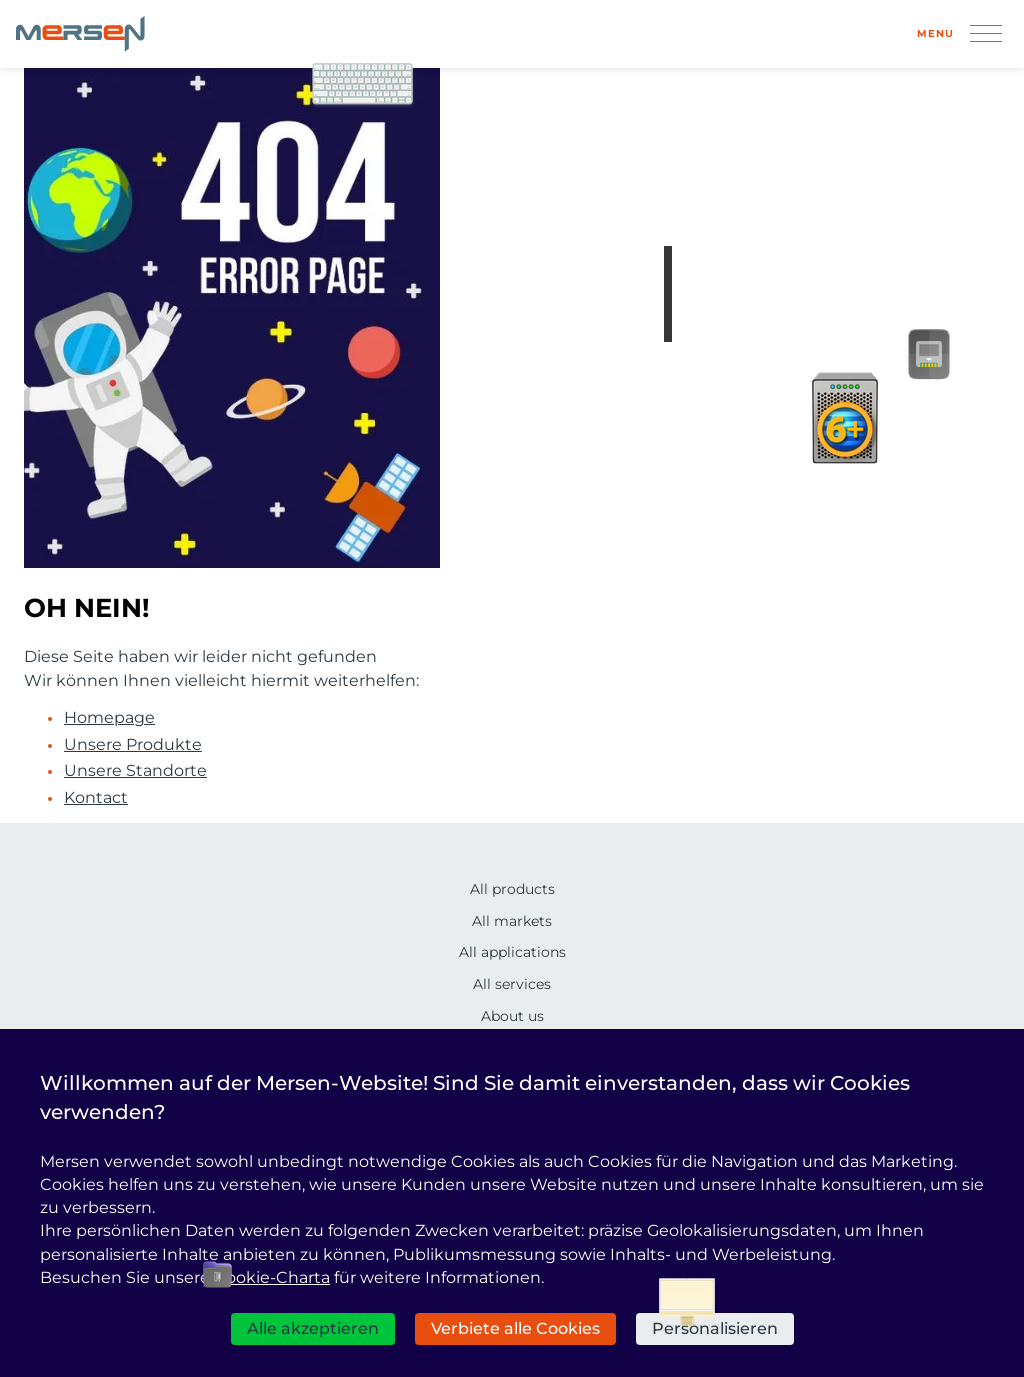  I want to click on RAID 6+ storage configuration or array, so click(845, 418).